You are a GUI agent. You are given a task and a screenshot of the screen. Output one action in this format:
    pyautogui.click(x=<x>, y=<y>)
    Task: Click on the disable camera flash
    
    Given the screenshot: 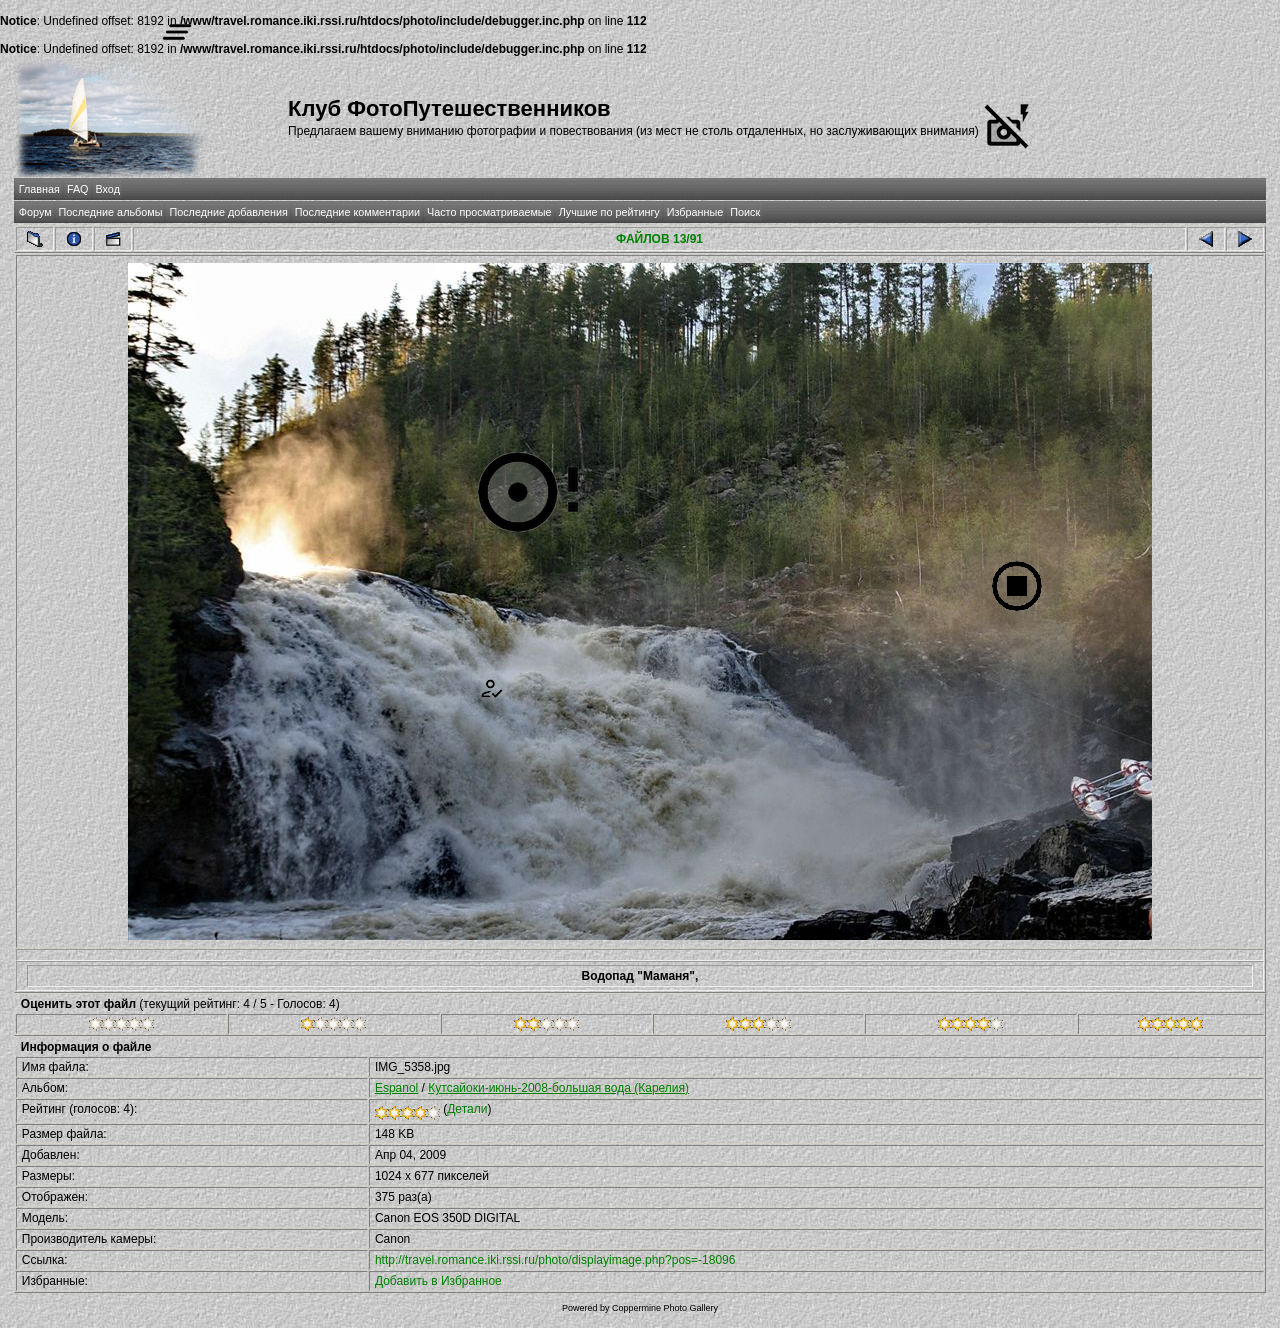 What is the action you would take?
    pyautogui.click(x=1008, y=125)
    